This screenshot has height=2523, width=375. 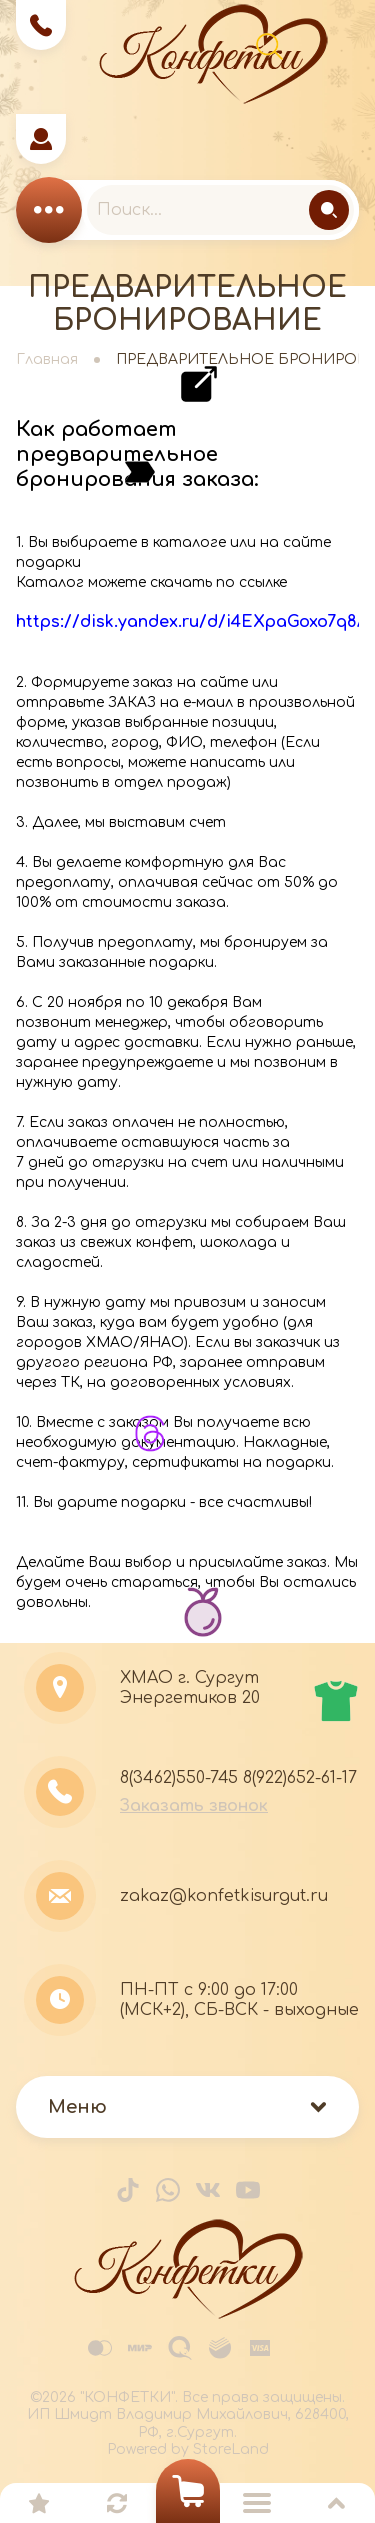 I want to click on apply a label or tag to an item, so click(x=139, y=472).